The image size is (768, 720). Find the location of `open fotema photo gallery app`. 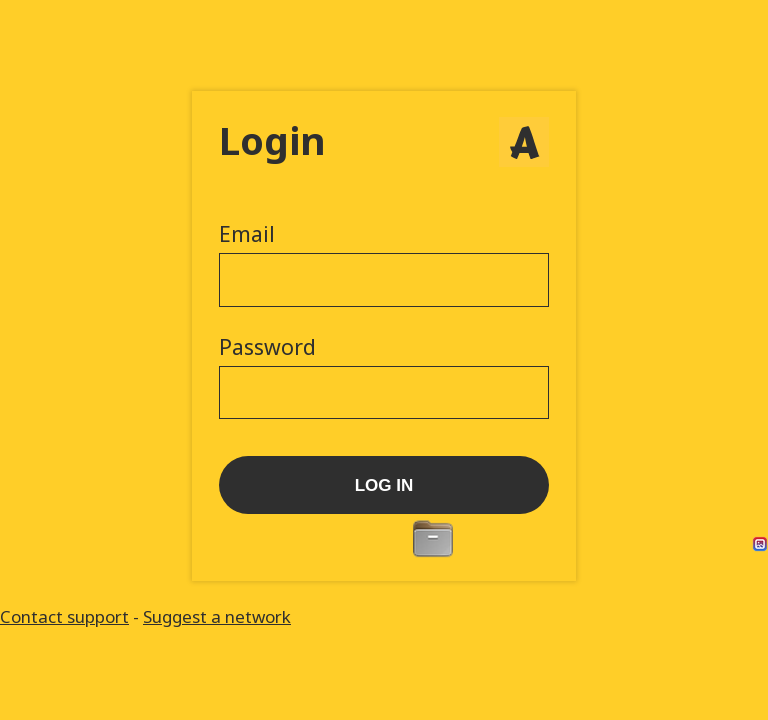

open fotema photo gallery app is located at coordinates (760, 544).